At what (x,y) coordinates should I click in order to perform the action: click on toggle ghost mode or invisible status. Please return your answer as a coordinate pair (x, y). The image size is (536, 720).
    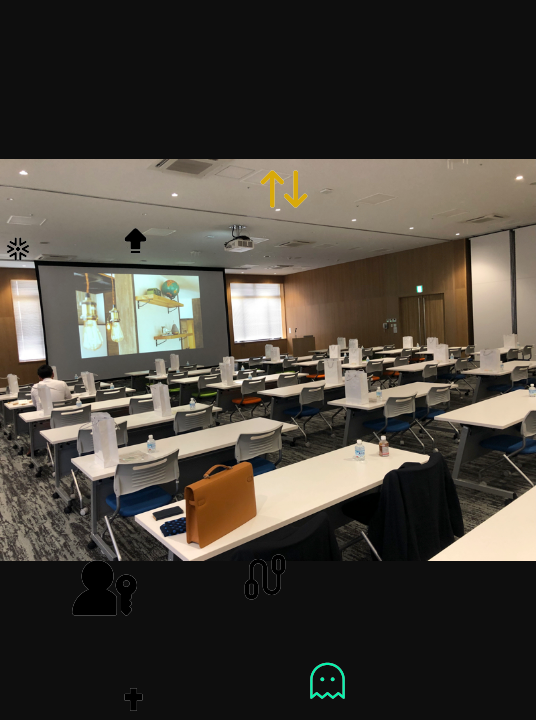
    Looking at the image, I should click on (327, 681).